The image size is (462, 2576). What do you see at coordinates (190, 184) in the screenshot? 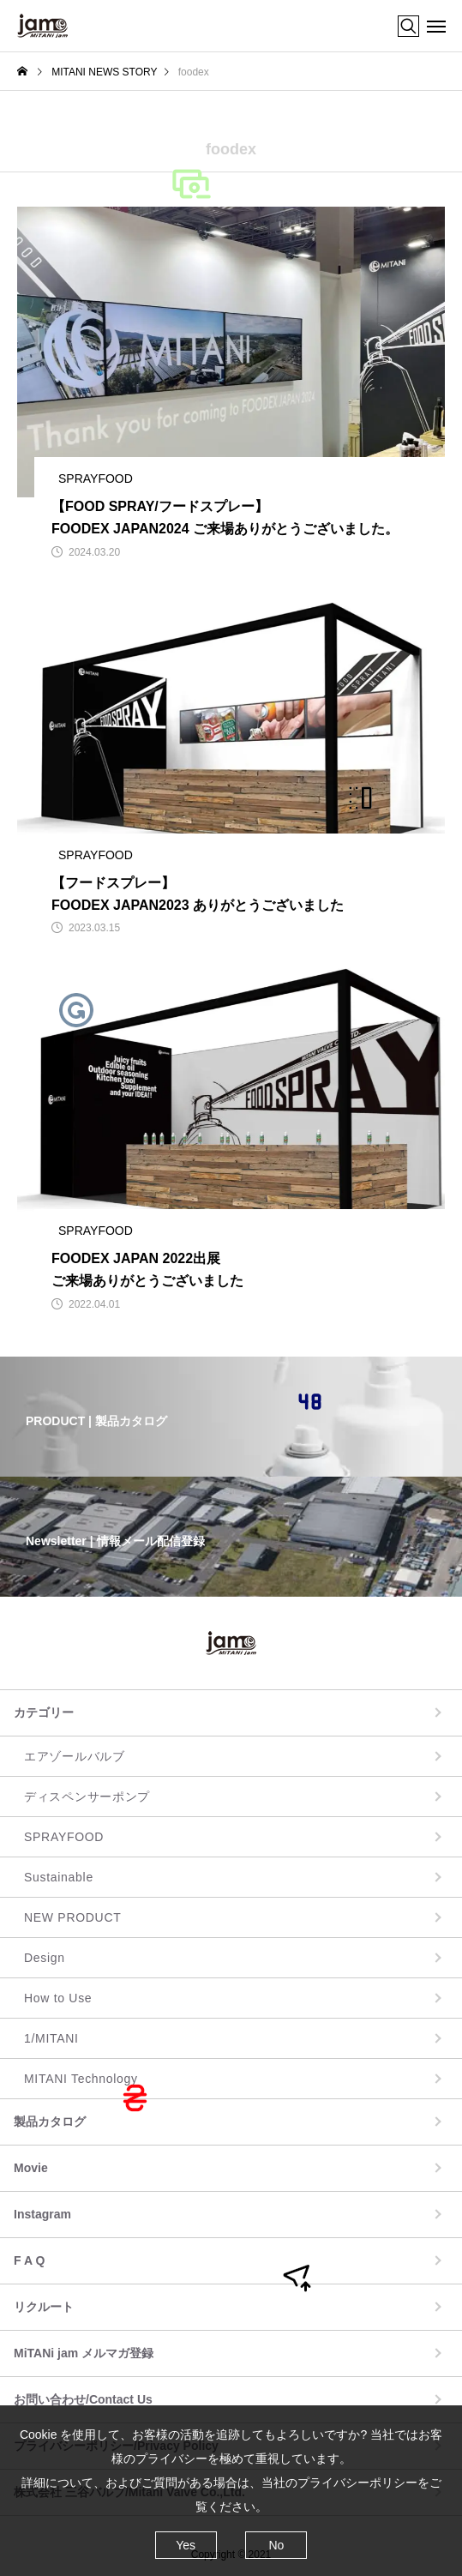
I see `remove funds or decrease balance` at bounding box center [190, 184].